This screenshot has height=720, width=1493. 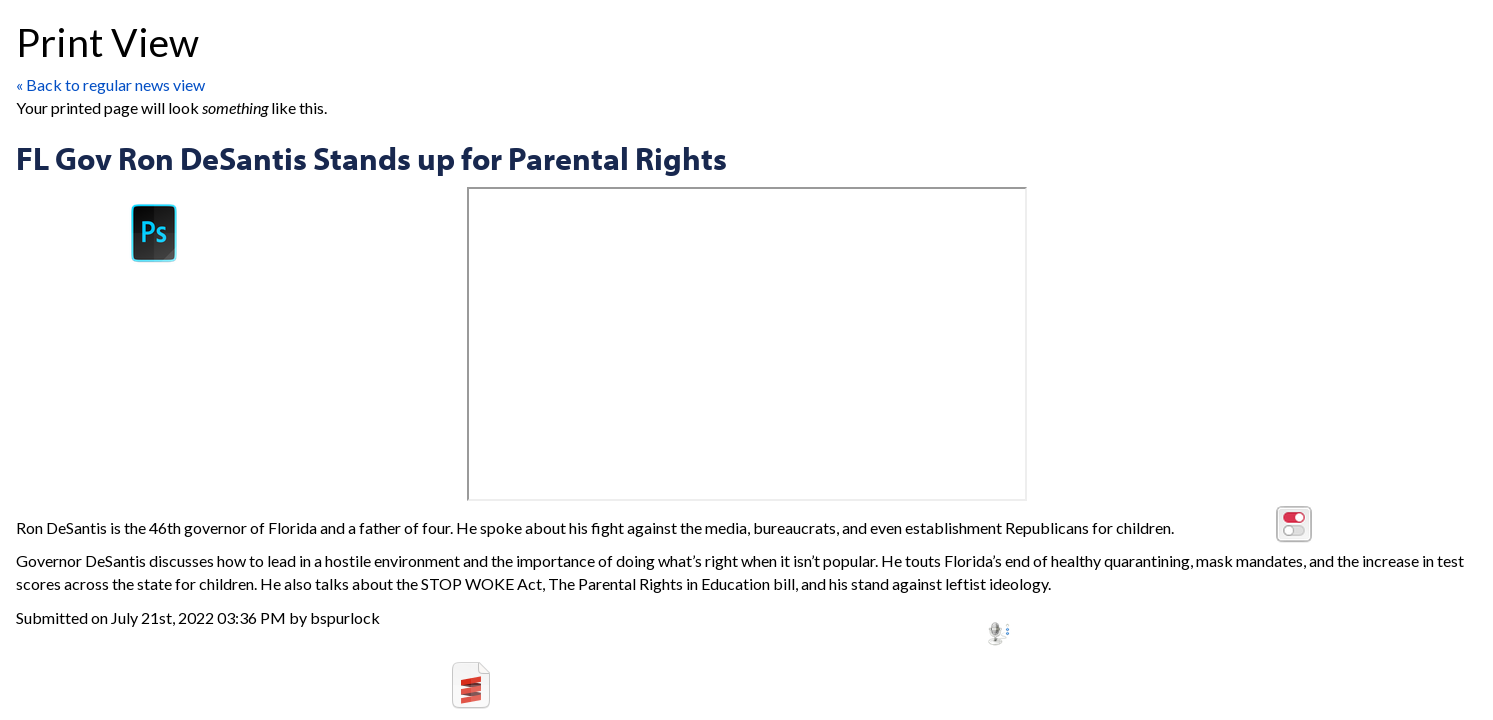 What do you see at coordinates (1294, 524) in the screenshot?
I see `open gnome tweaks settings` at bounding box center [1294, 524].